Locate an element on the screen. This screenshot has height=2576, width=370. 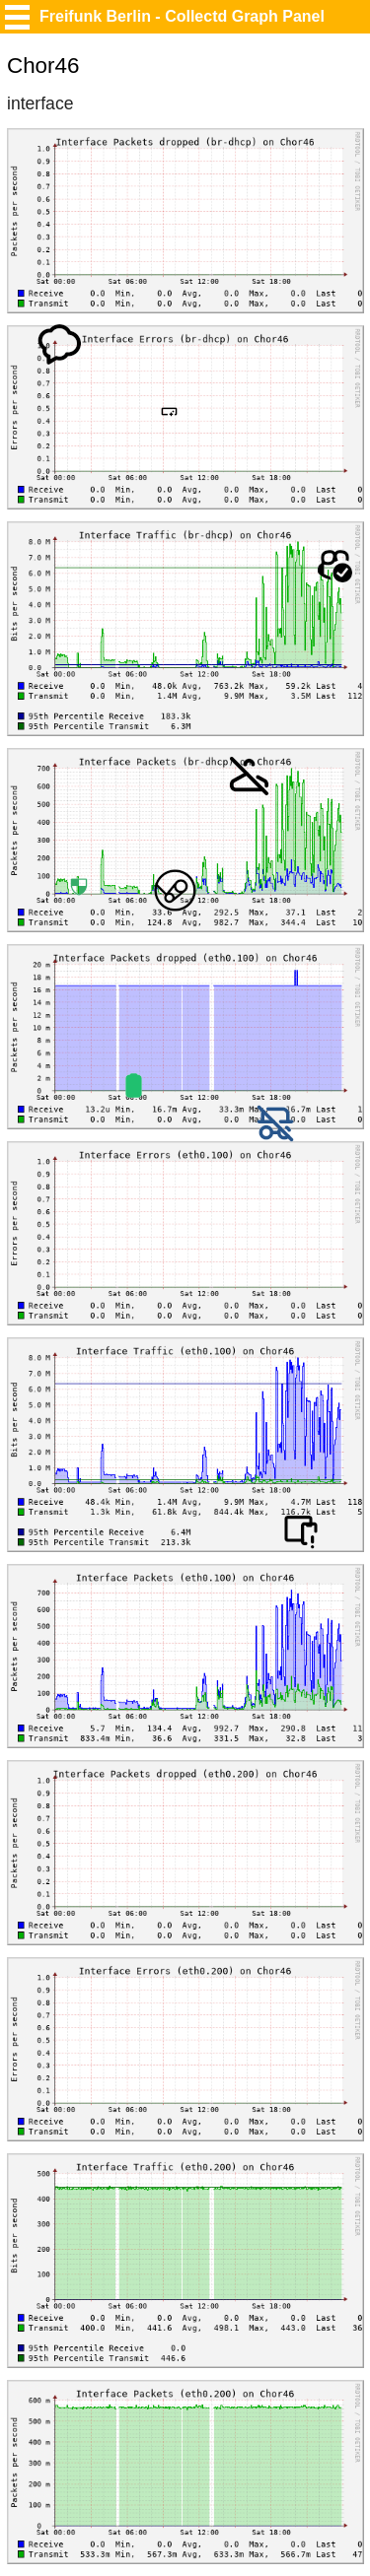
indicates verified or secure status is located at coordinates (79, 886).